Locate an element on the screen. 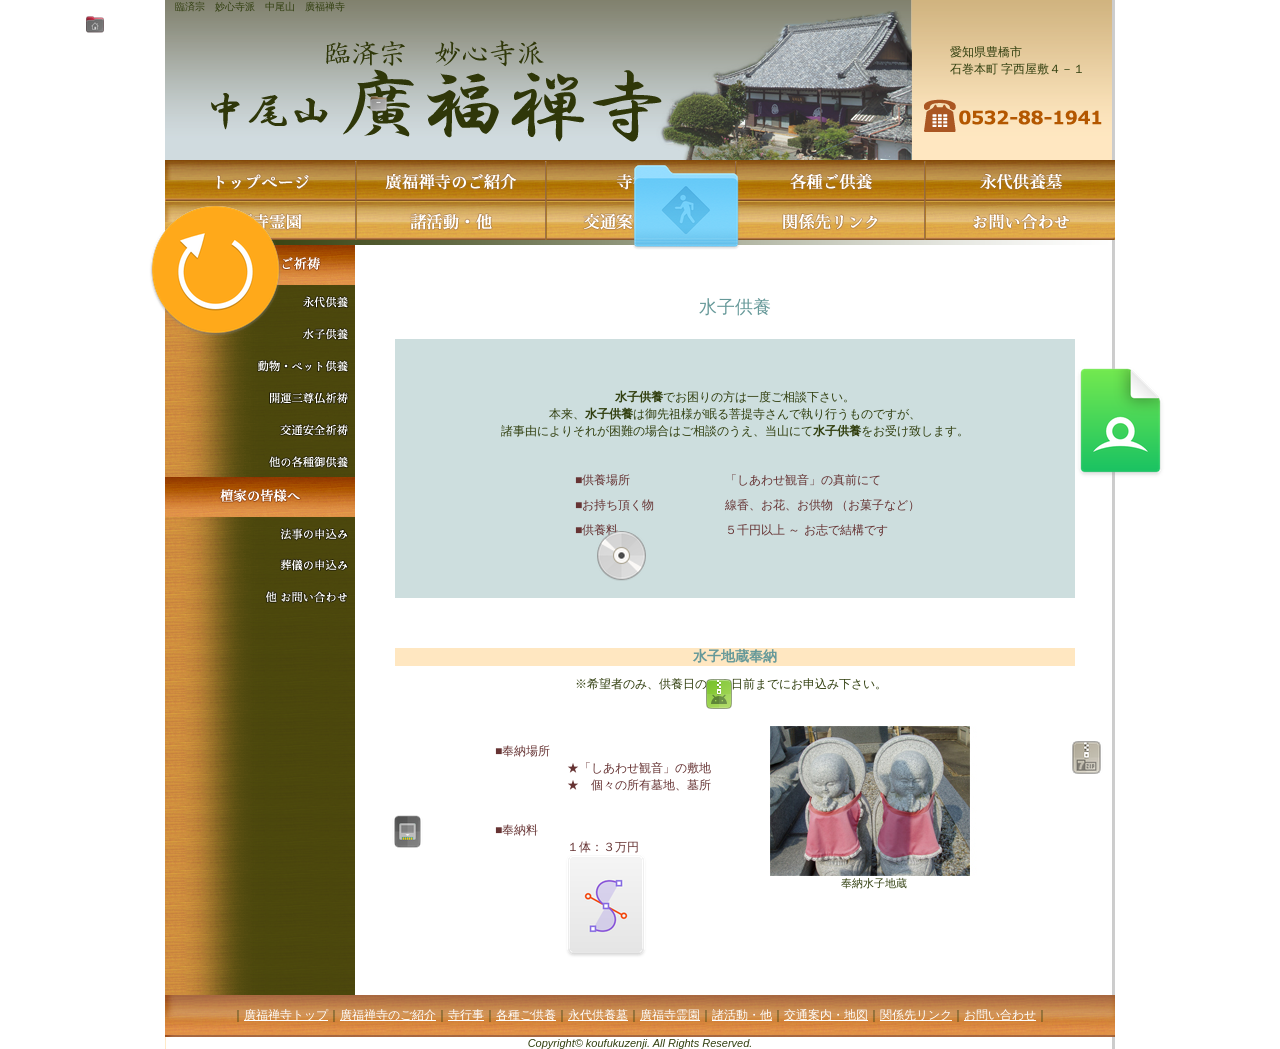  a renderdoc capture file is located at coordinates (1120, 422).